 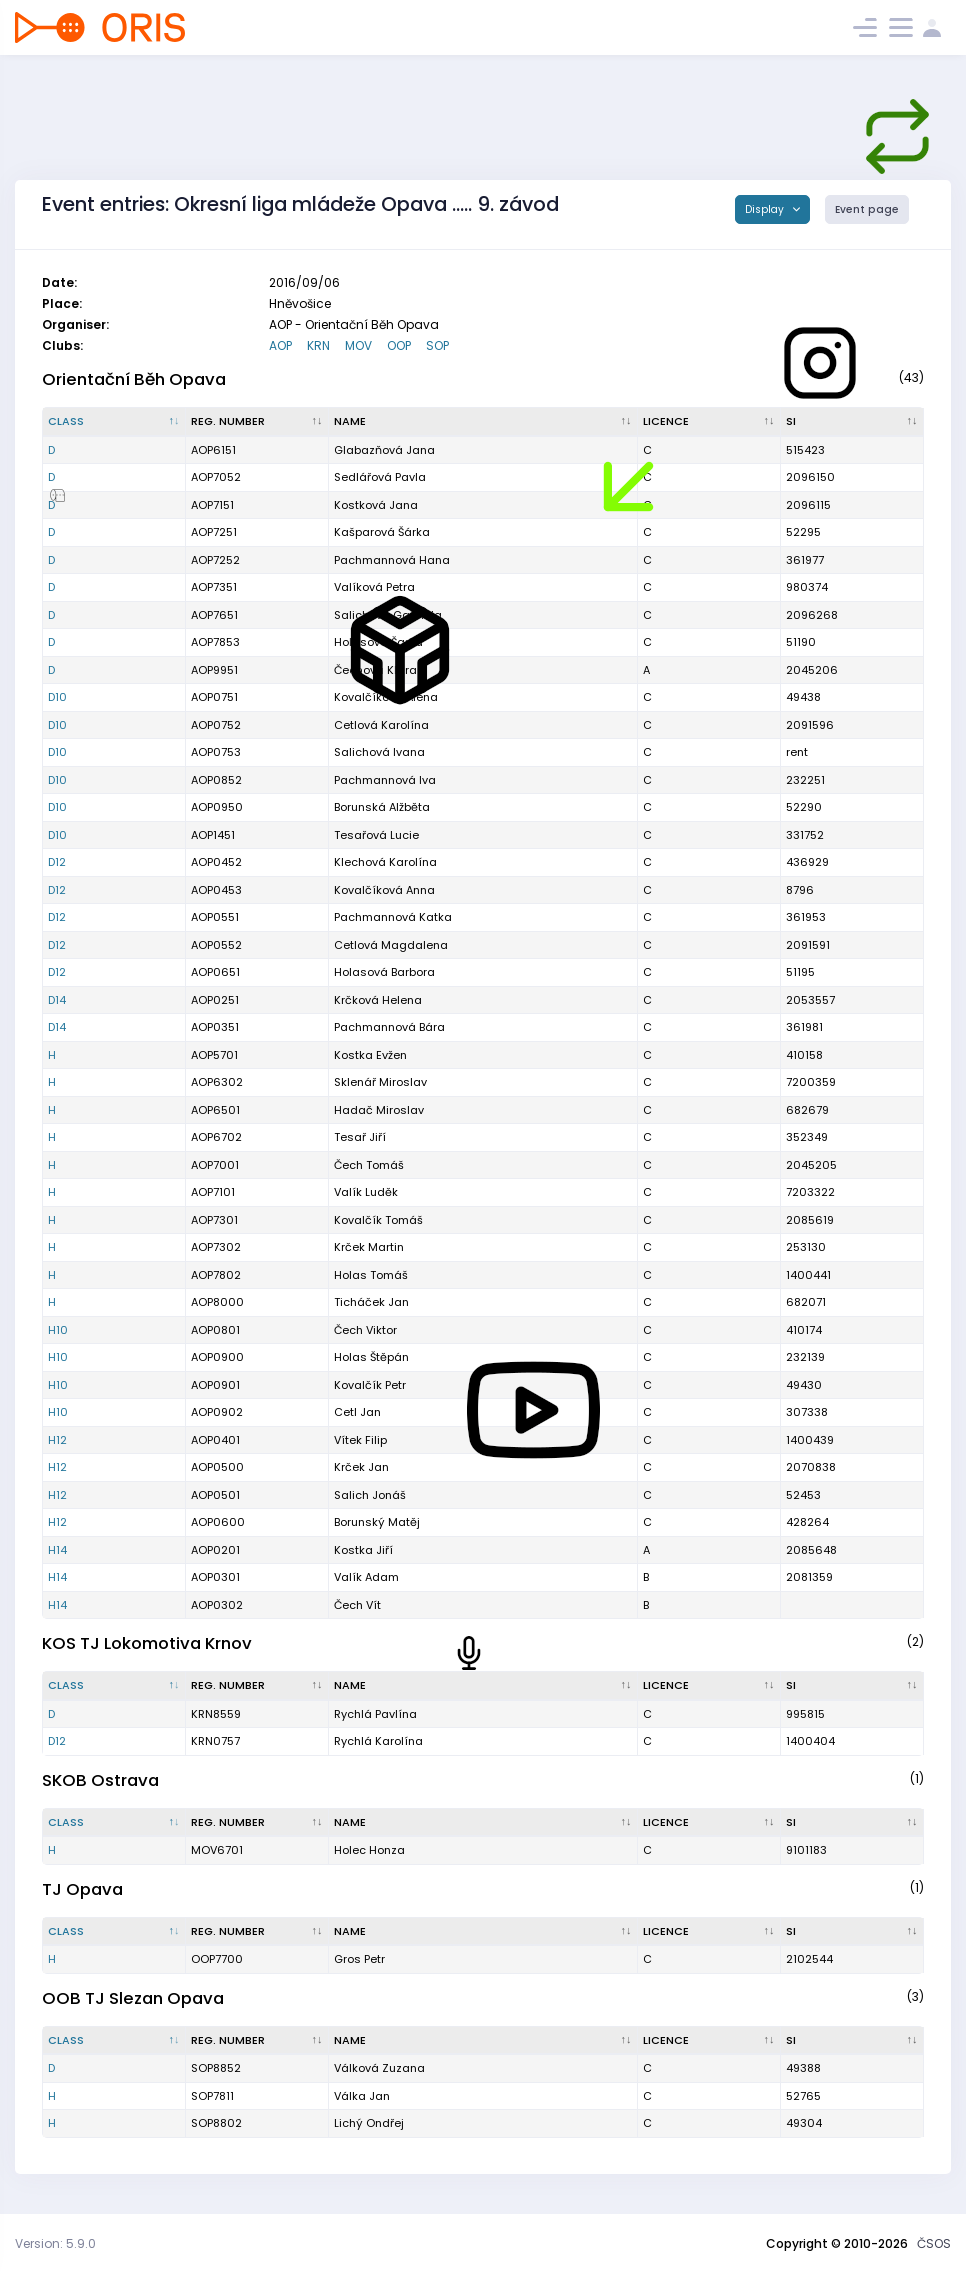 I want to click on enable repeat or loop mode, so click(x=897, y=136).